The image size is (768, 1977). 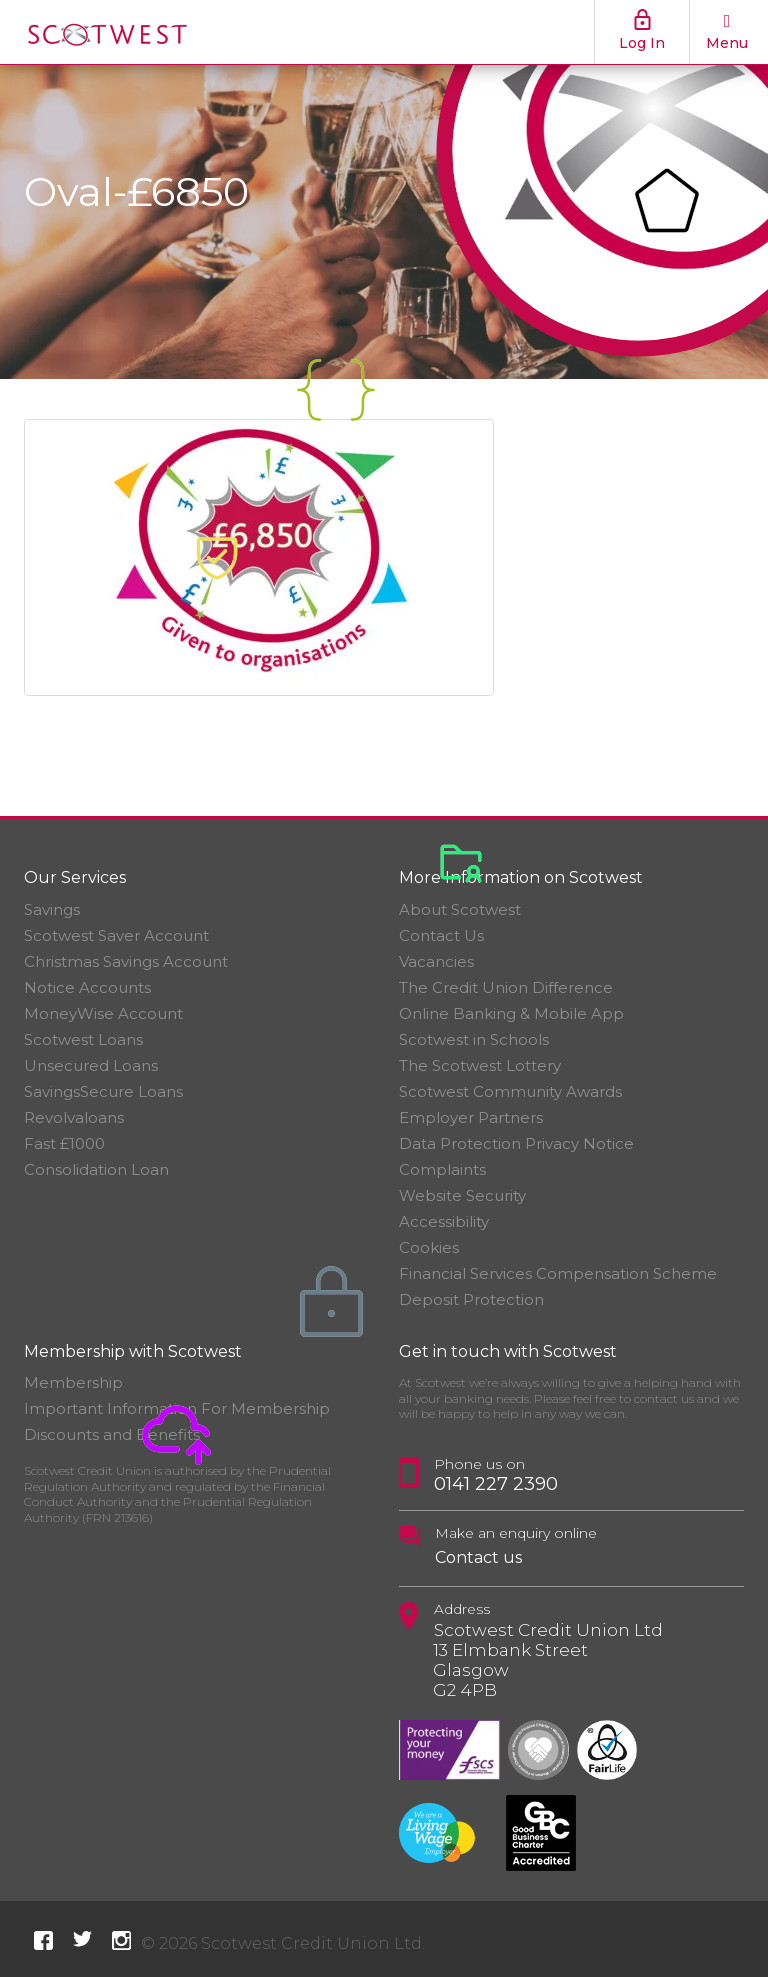 I want to click on upload file to cloud storage, so click(x=176, y=1430).